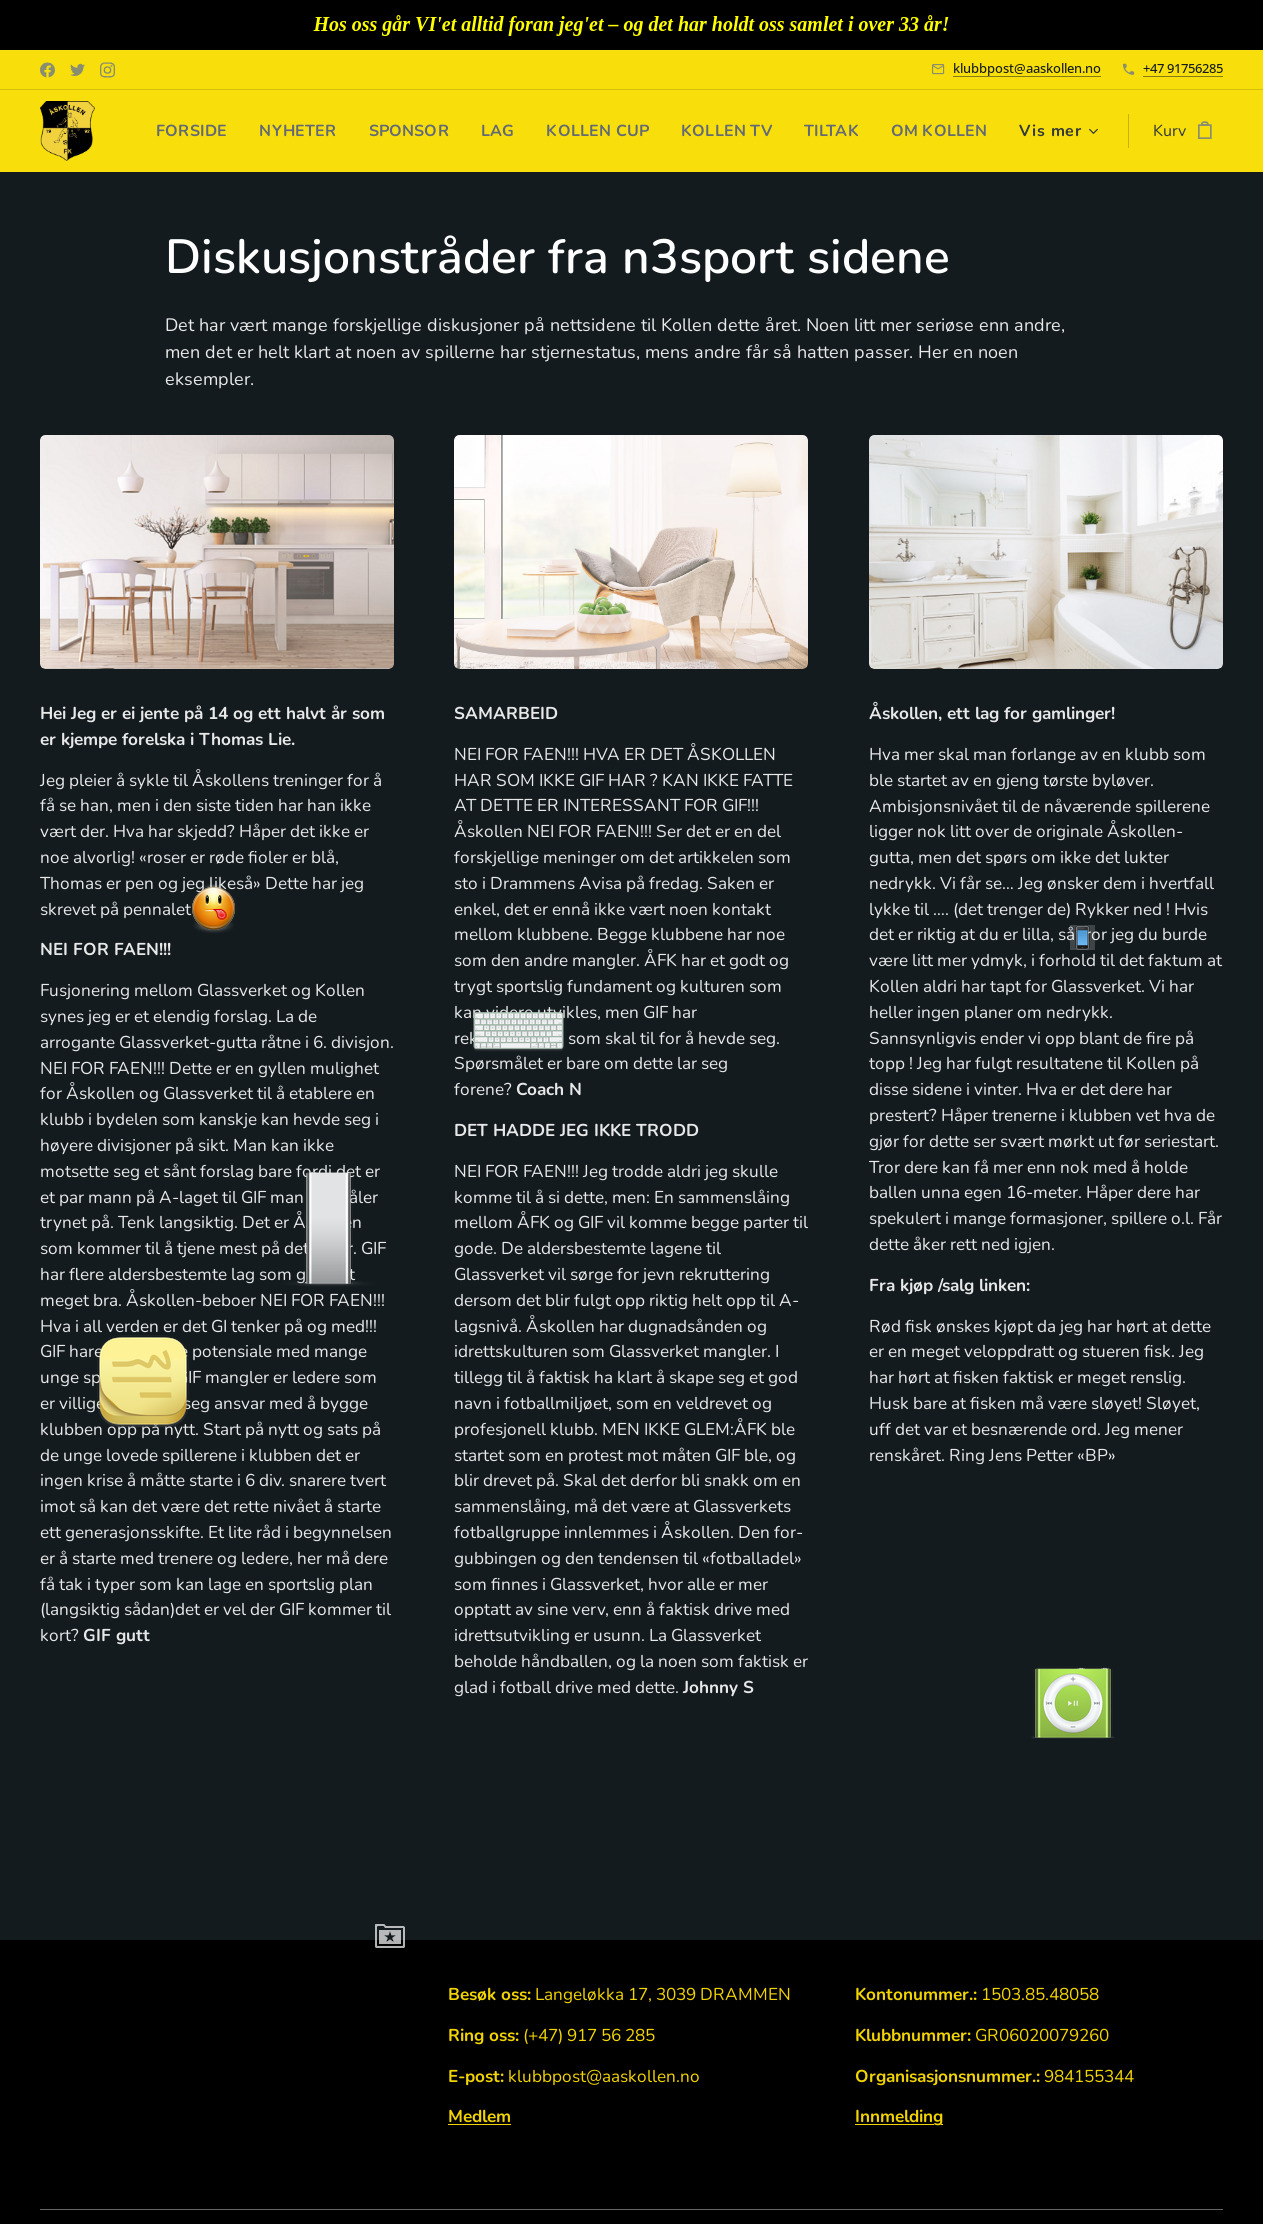  What do you see at coordinates (1073, 1703) in the screenshot?
I see `iPod shuffle device connected` at bounding box center [1073, 1703].